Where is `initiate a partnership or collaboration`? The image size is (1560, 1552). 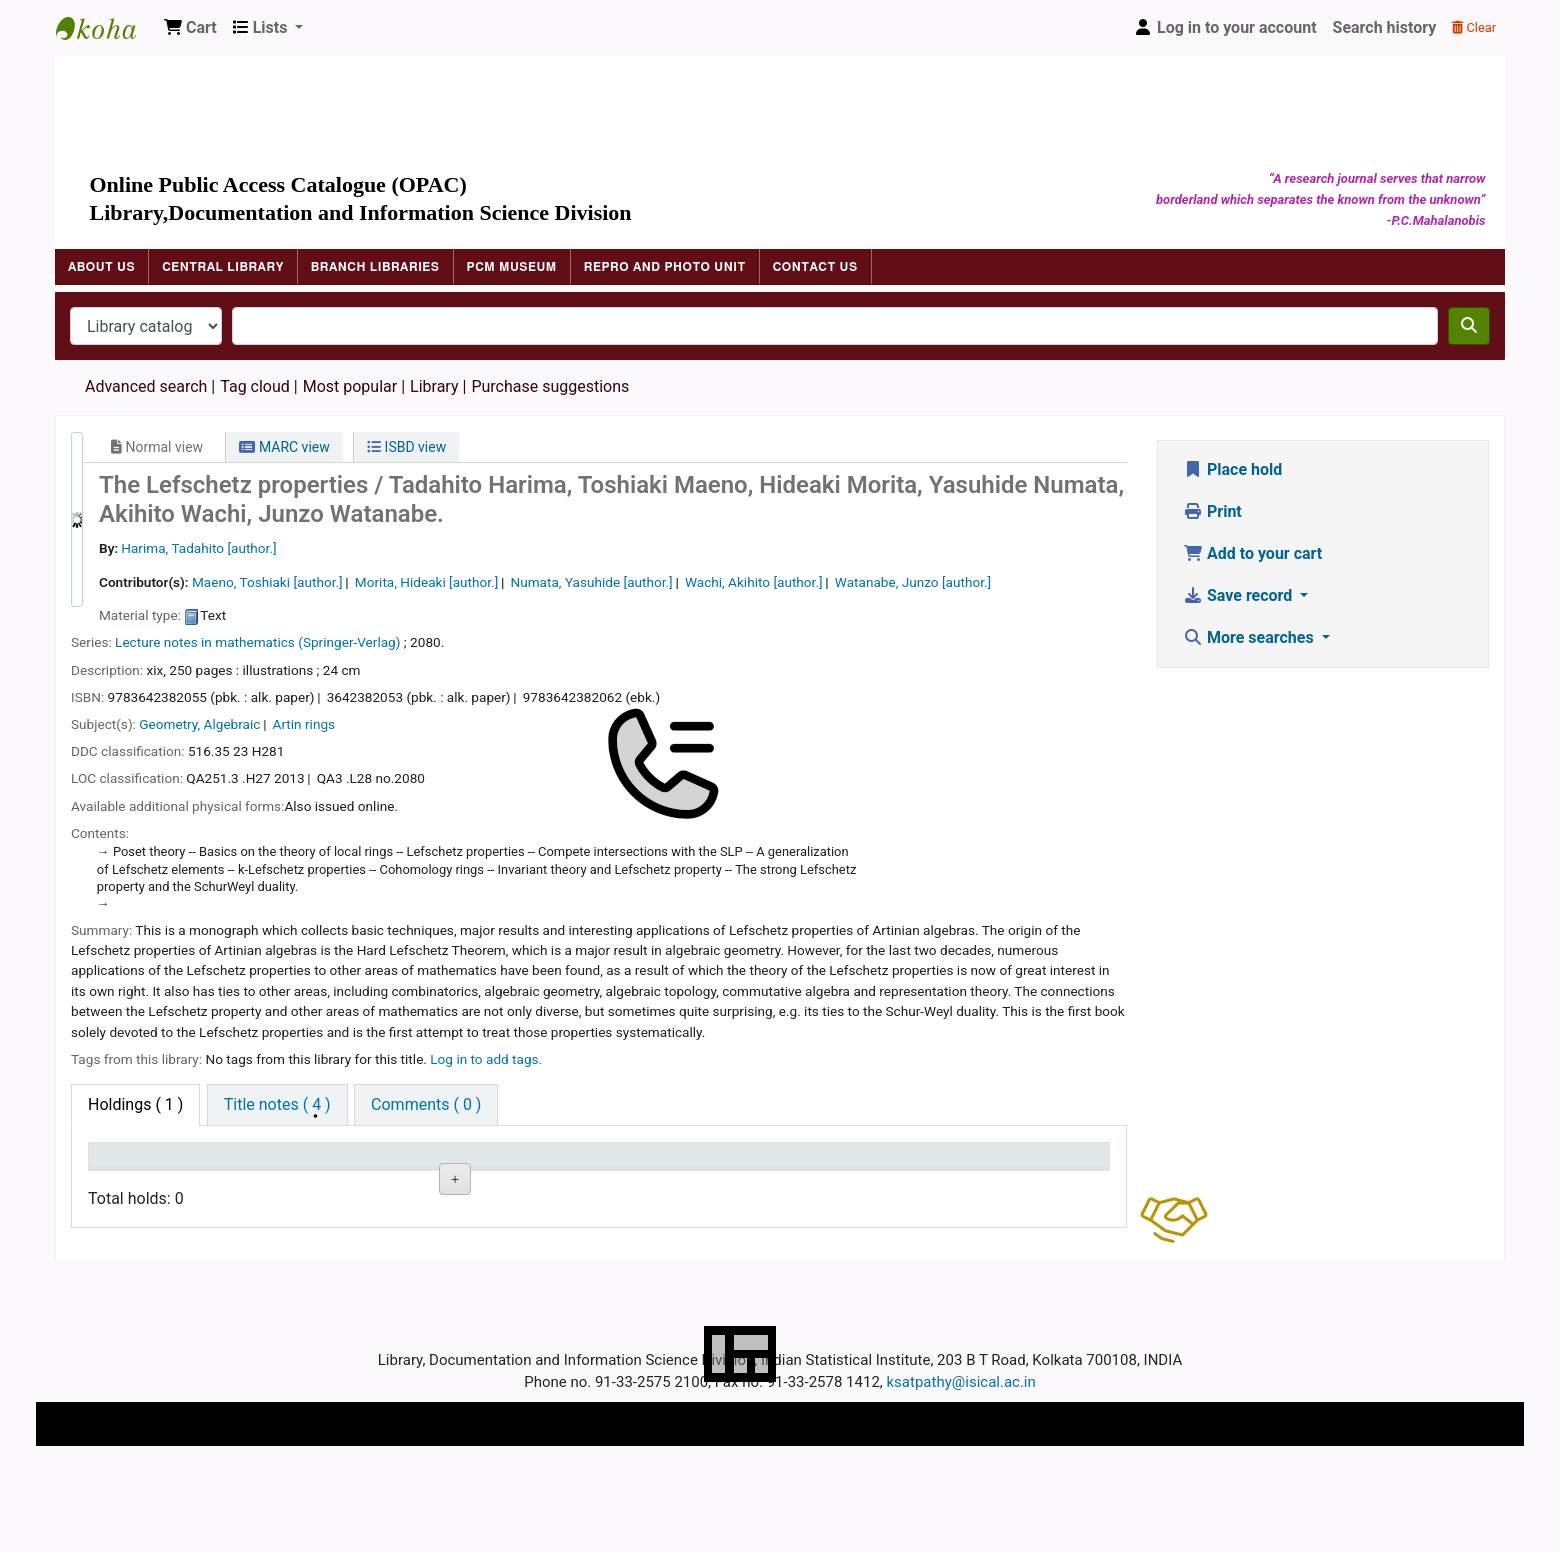 initiate a partnership or collaboration is located at coordinates (1174, 1218).